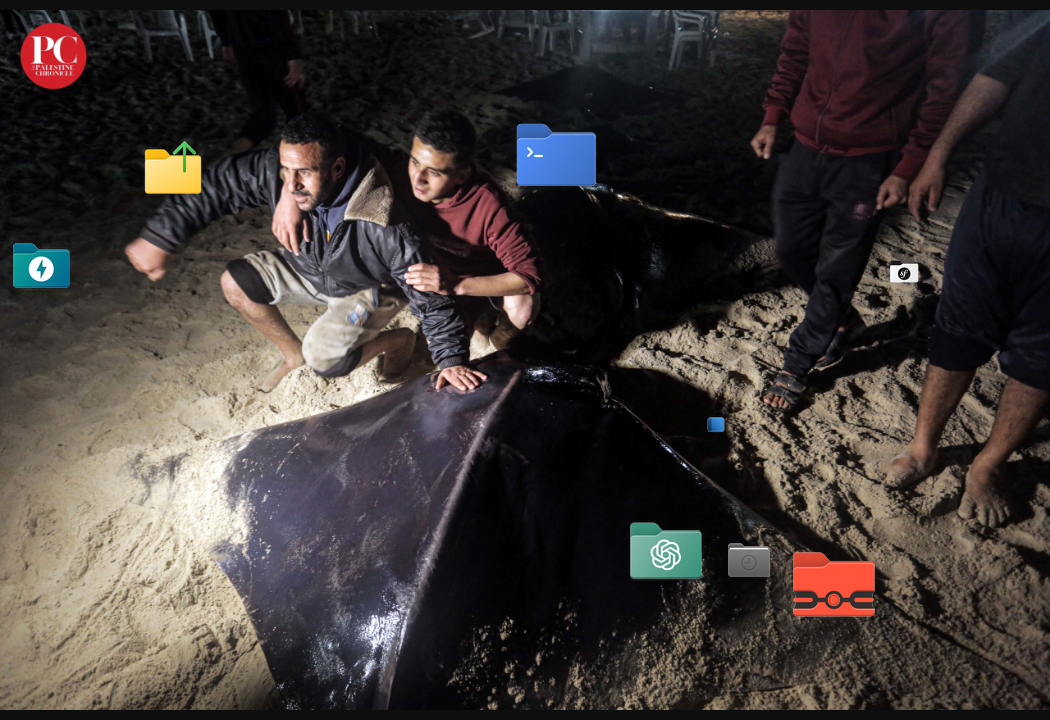  What do you see at coordinates (716, 424) in the screenshot?
I see `access your desktop folder` at bounding box center [716, 424].